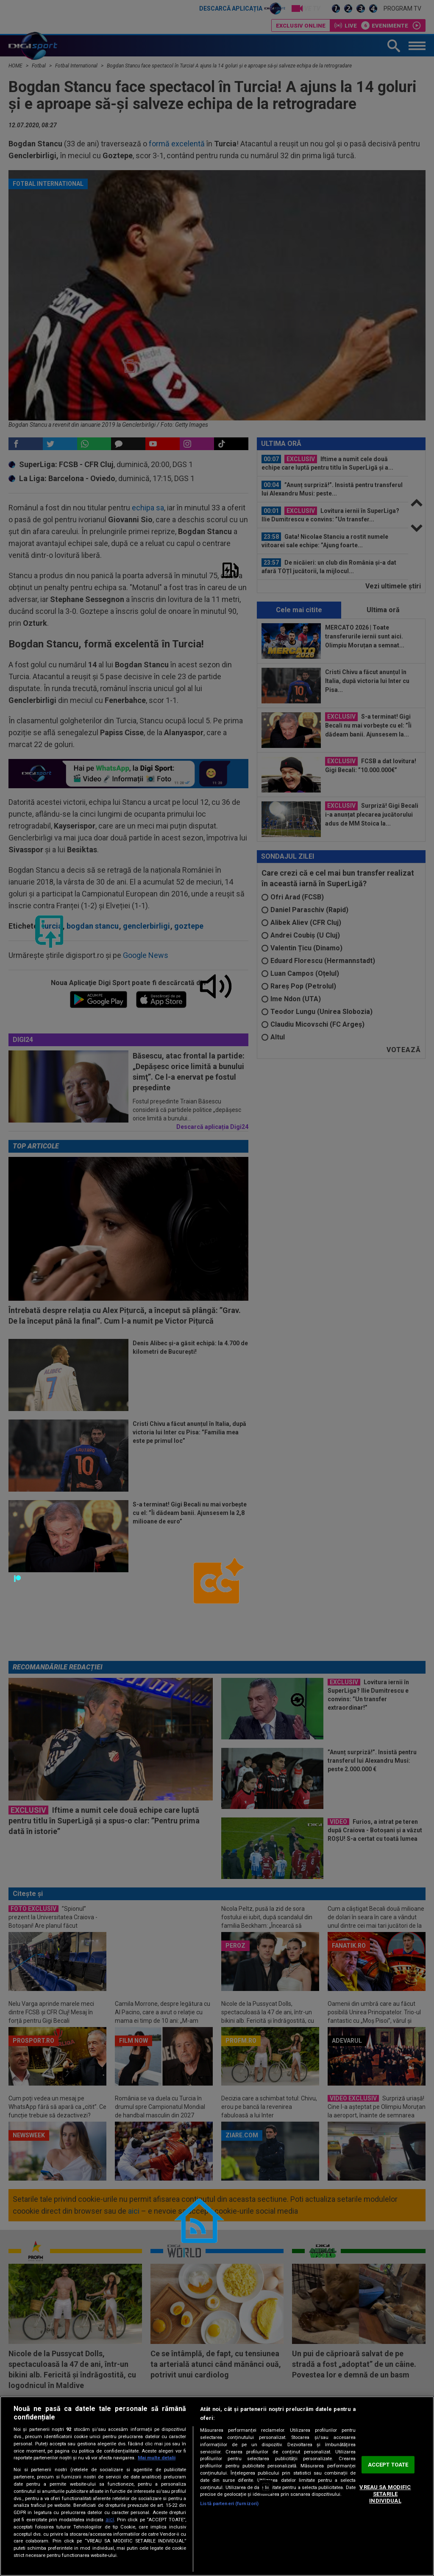 The width and height of the screenshot is (434, 2576). Describe the element at coordinates (298, 1700) in the screenshot. I see `find and replace text or content` at that location.